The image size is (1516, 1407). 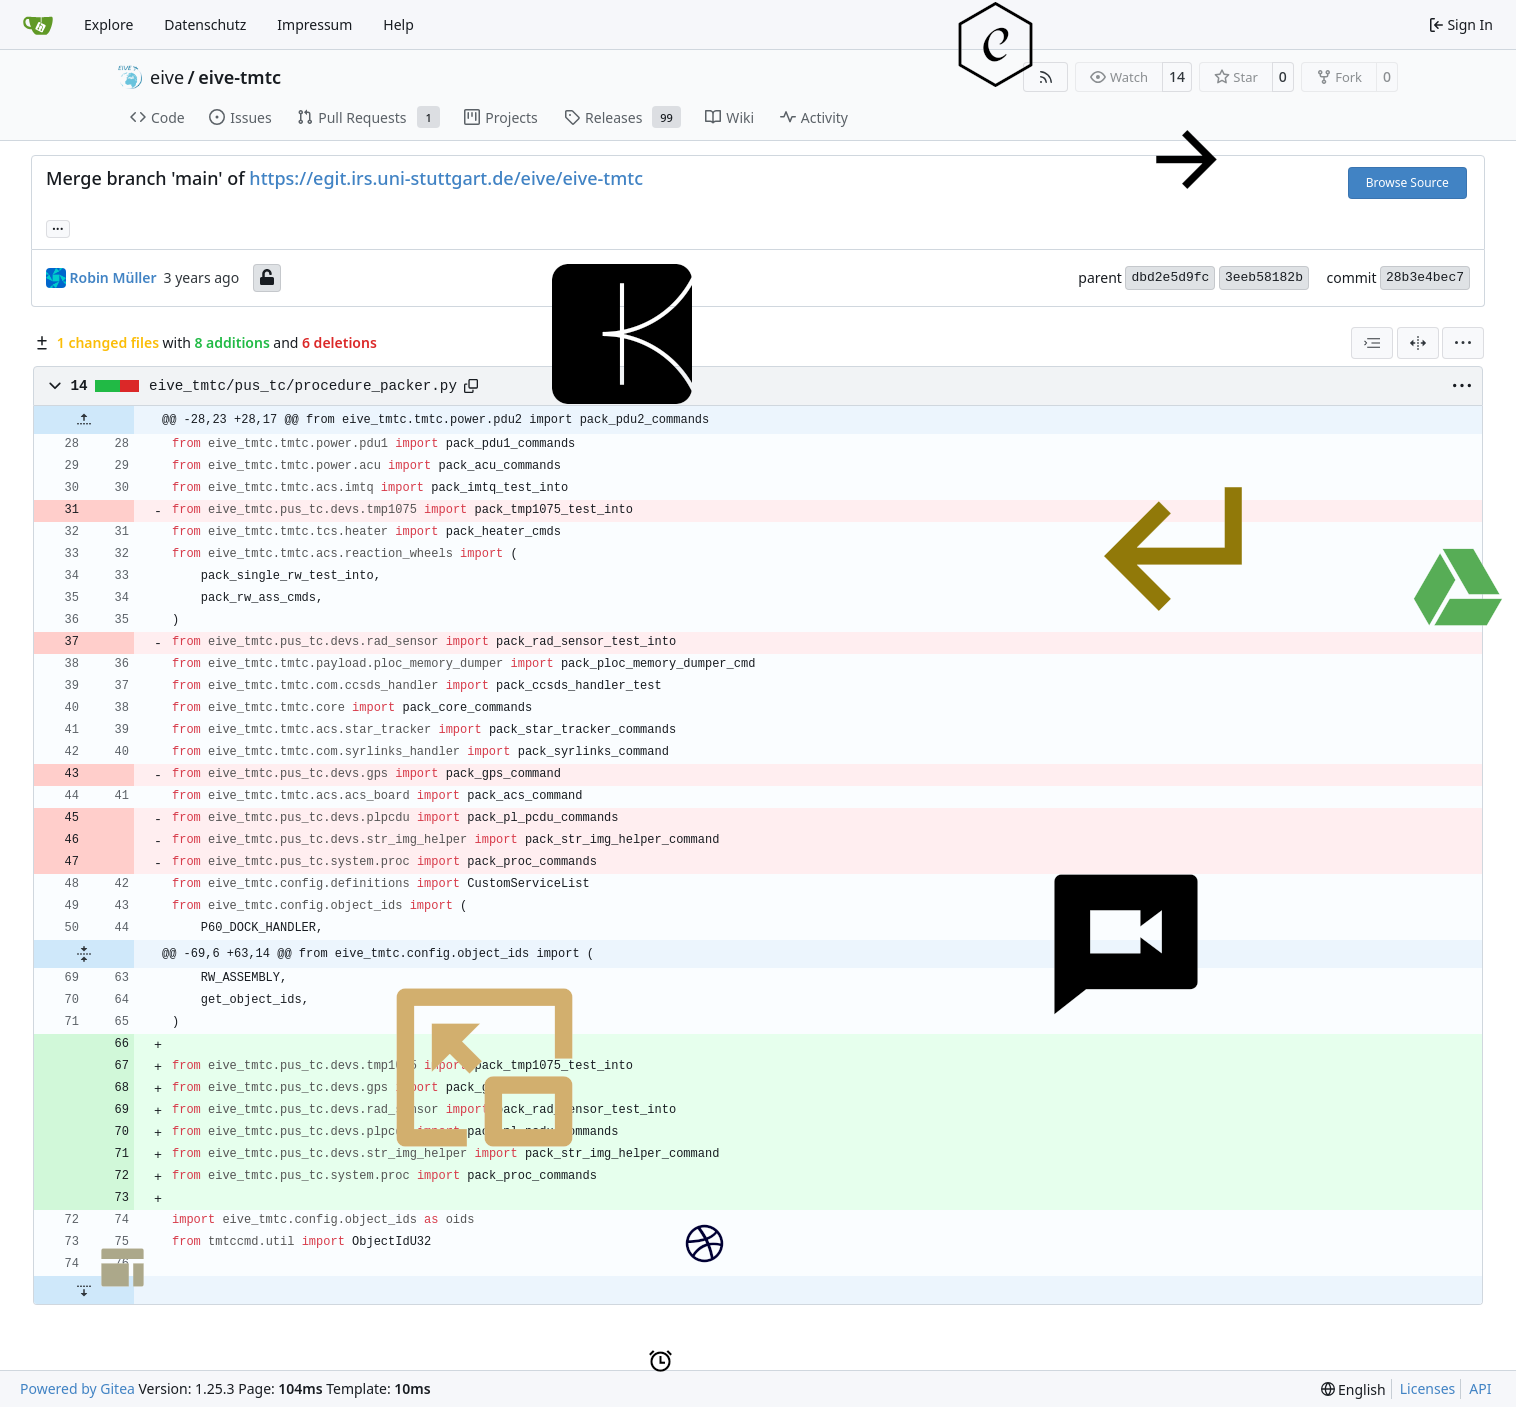 I want to click on return or go back to previous step, so click(x=1181, y=547).